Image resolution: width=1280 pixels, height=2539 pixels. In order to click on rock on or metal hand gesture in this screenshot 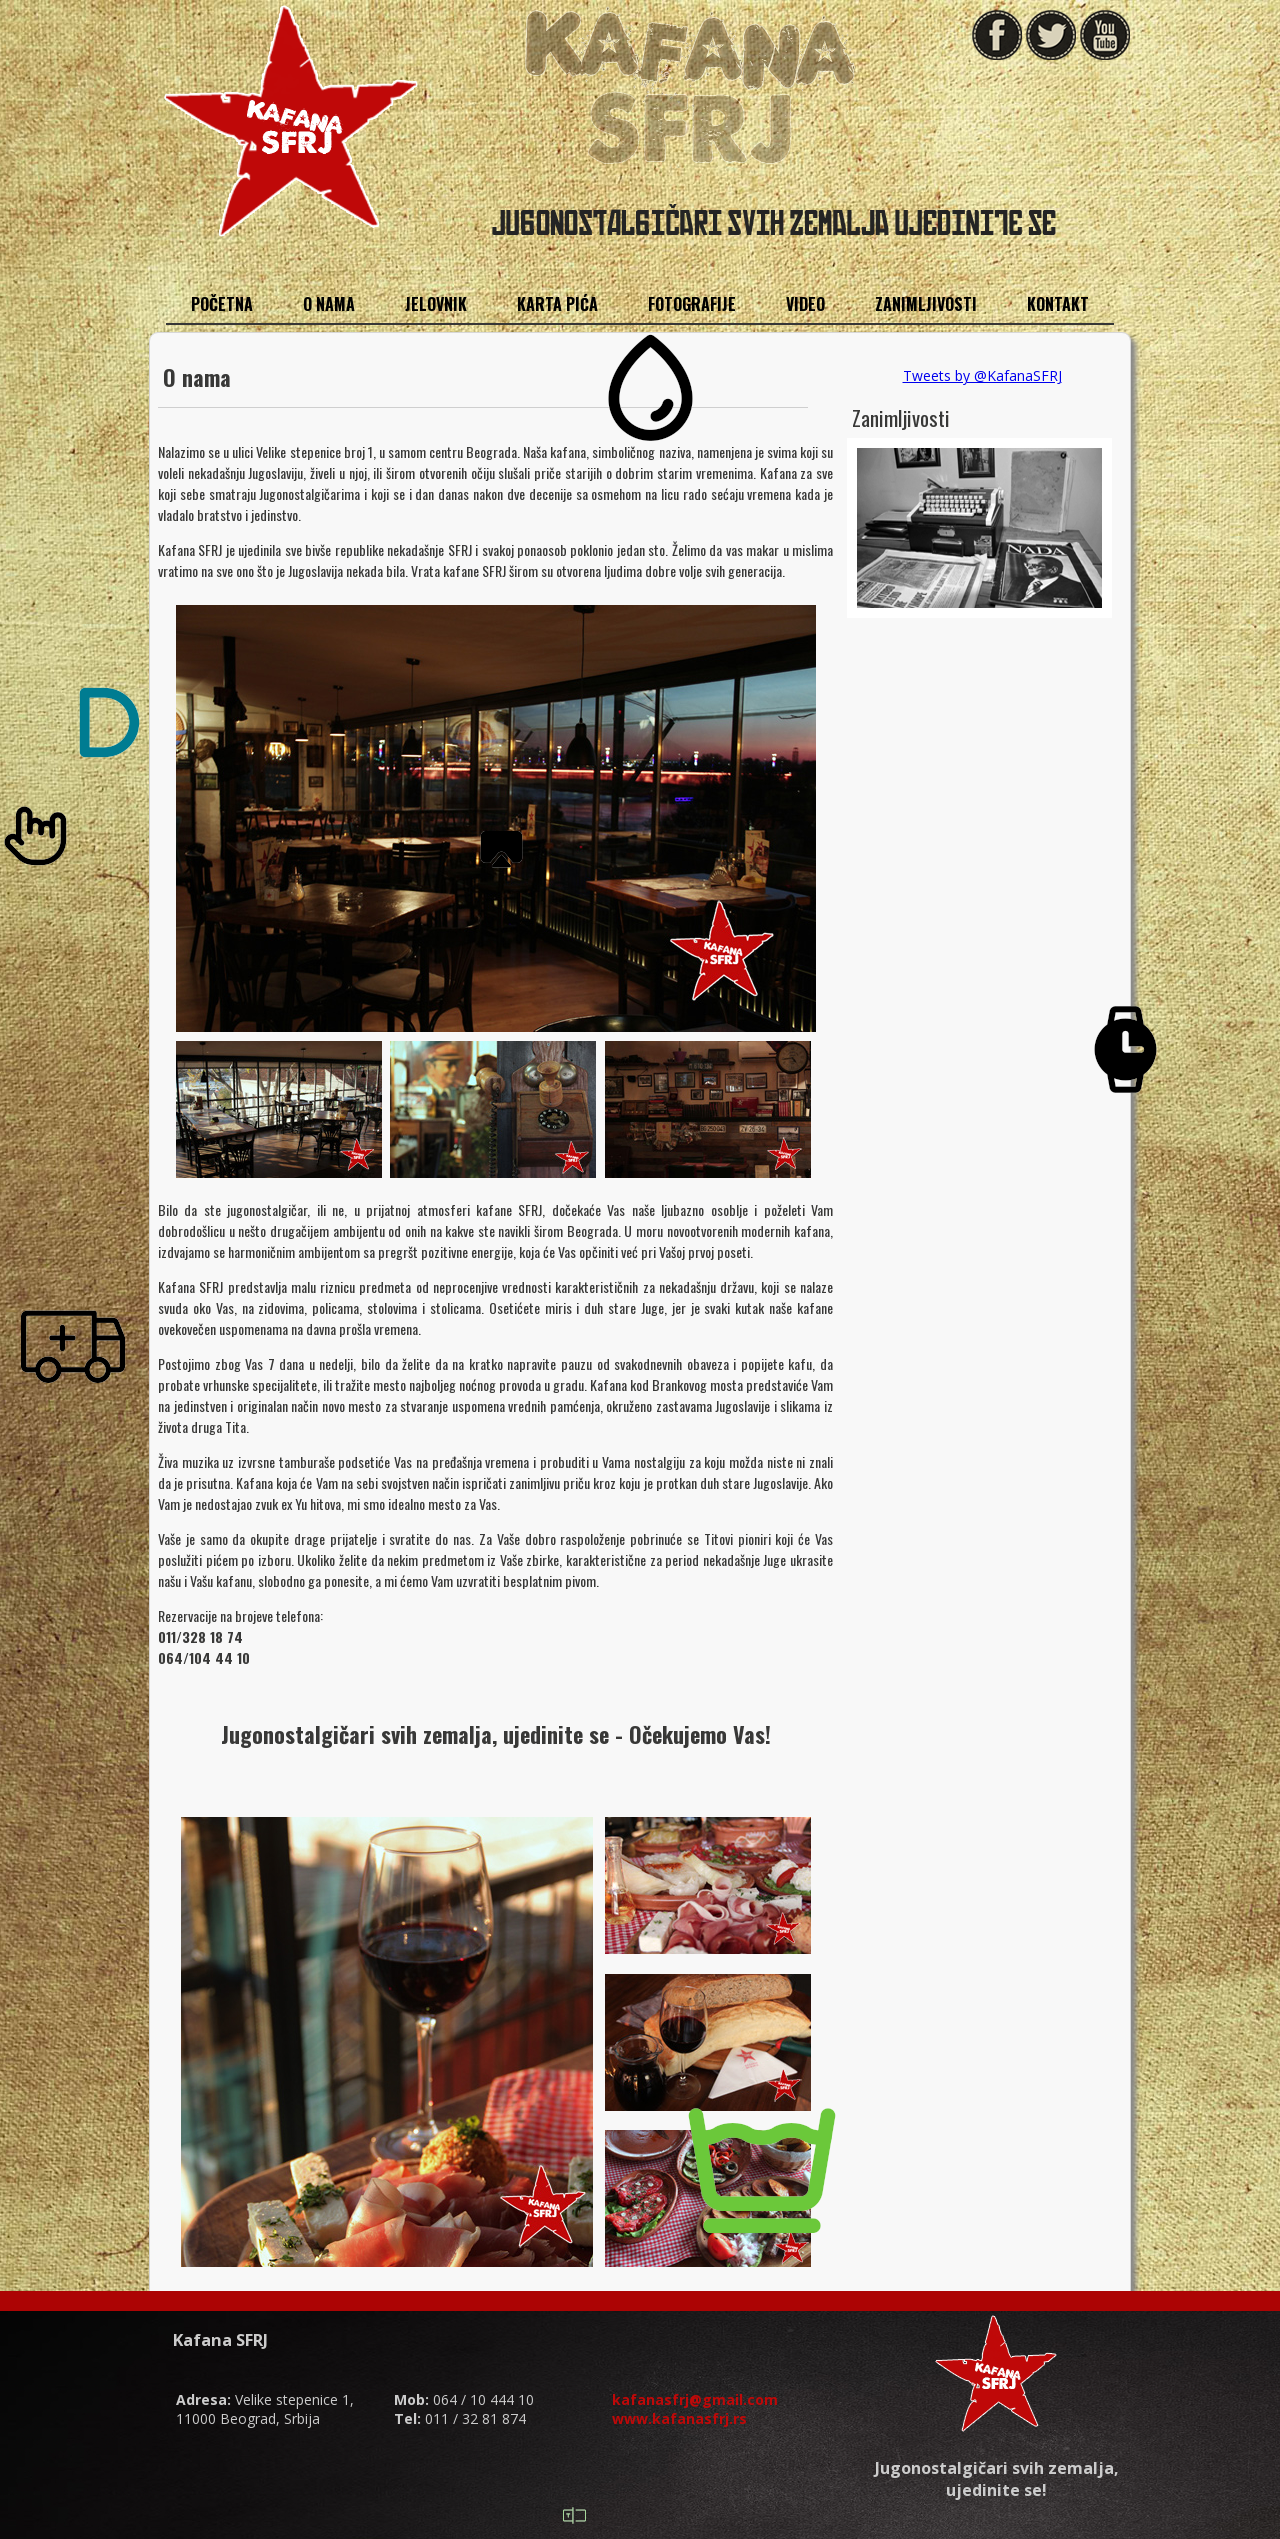, I will do `click(35, 834)`.